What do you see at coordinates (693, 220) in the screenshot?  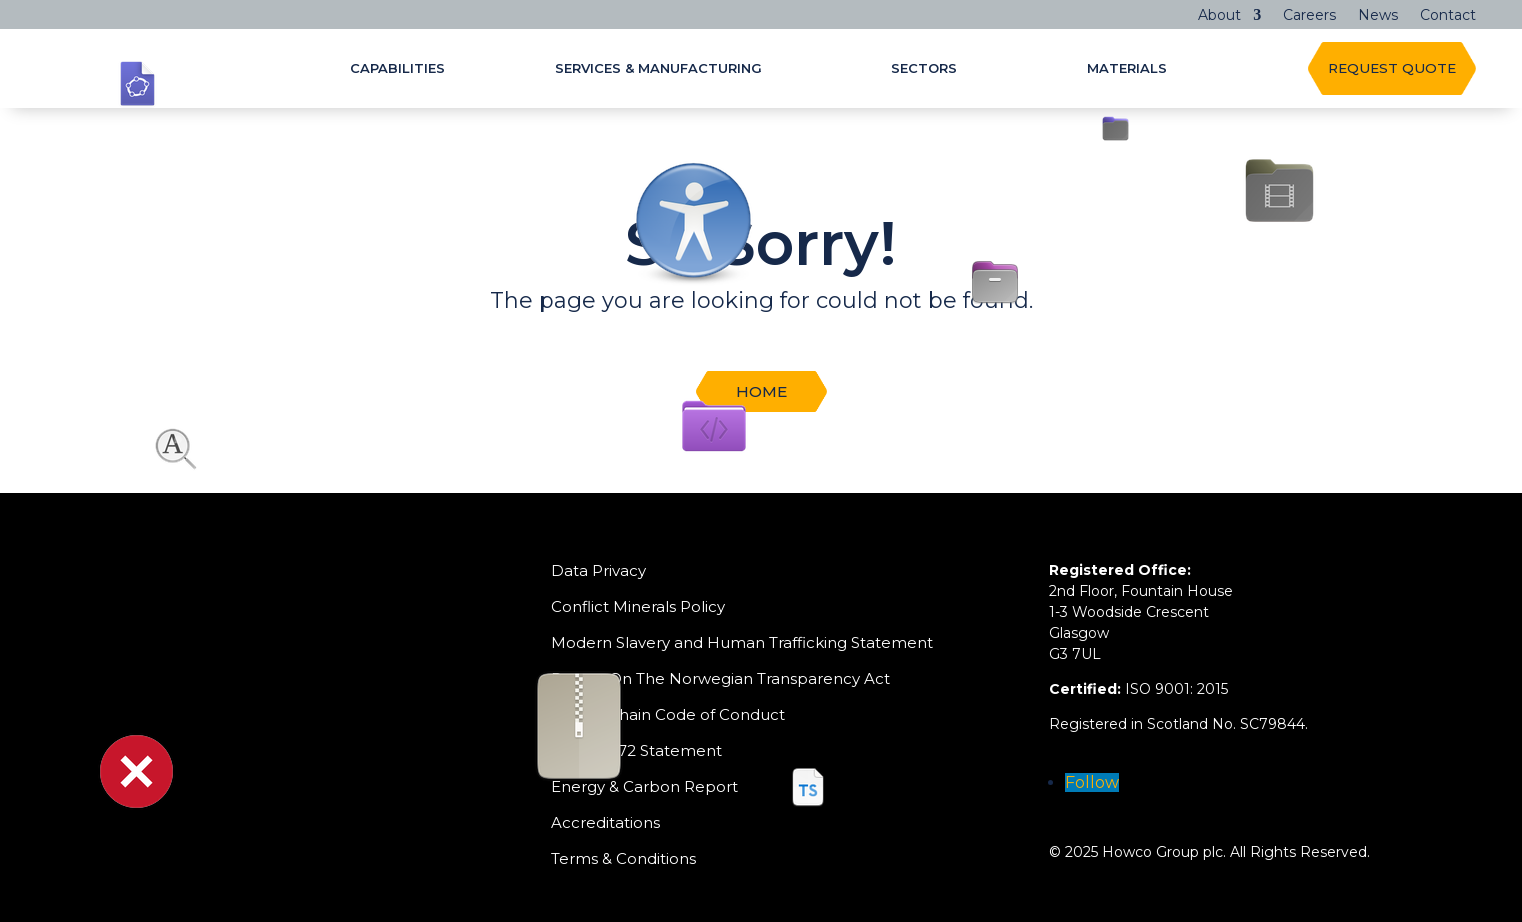 I see `open accessibility settings` at bounding box center [693, 220].